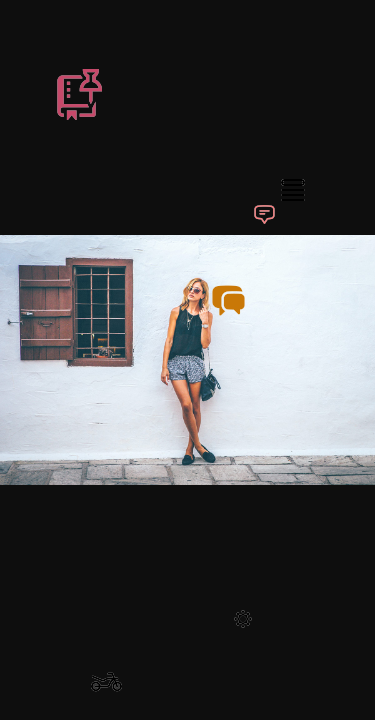  What do you see at coordinates (228, 300) in the screenshot?
I see `open messaging or chat` at bounding box center [228, 300].